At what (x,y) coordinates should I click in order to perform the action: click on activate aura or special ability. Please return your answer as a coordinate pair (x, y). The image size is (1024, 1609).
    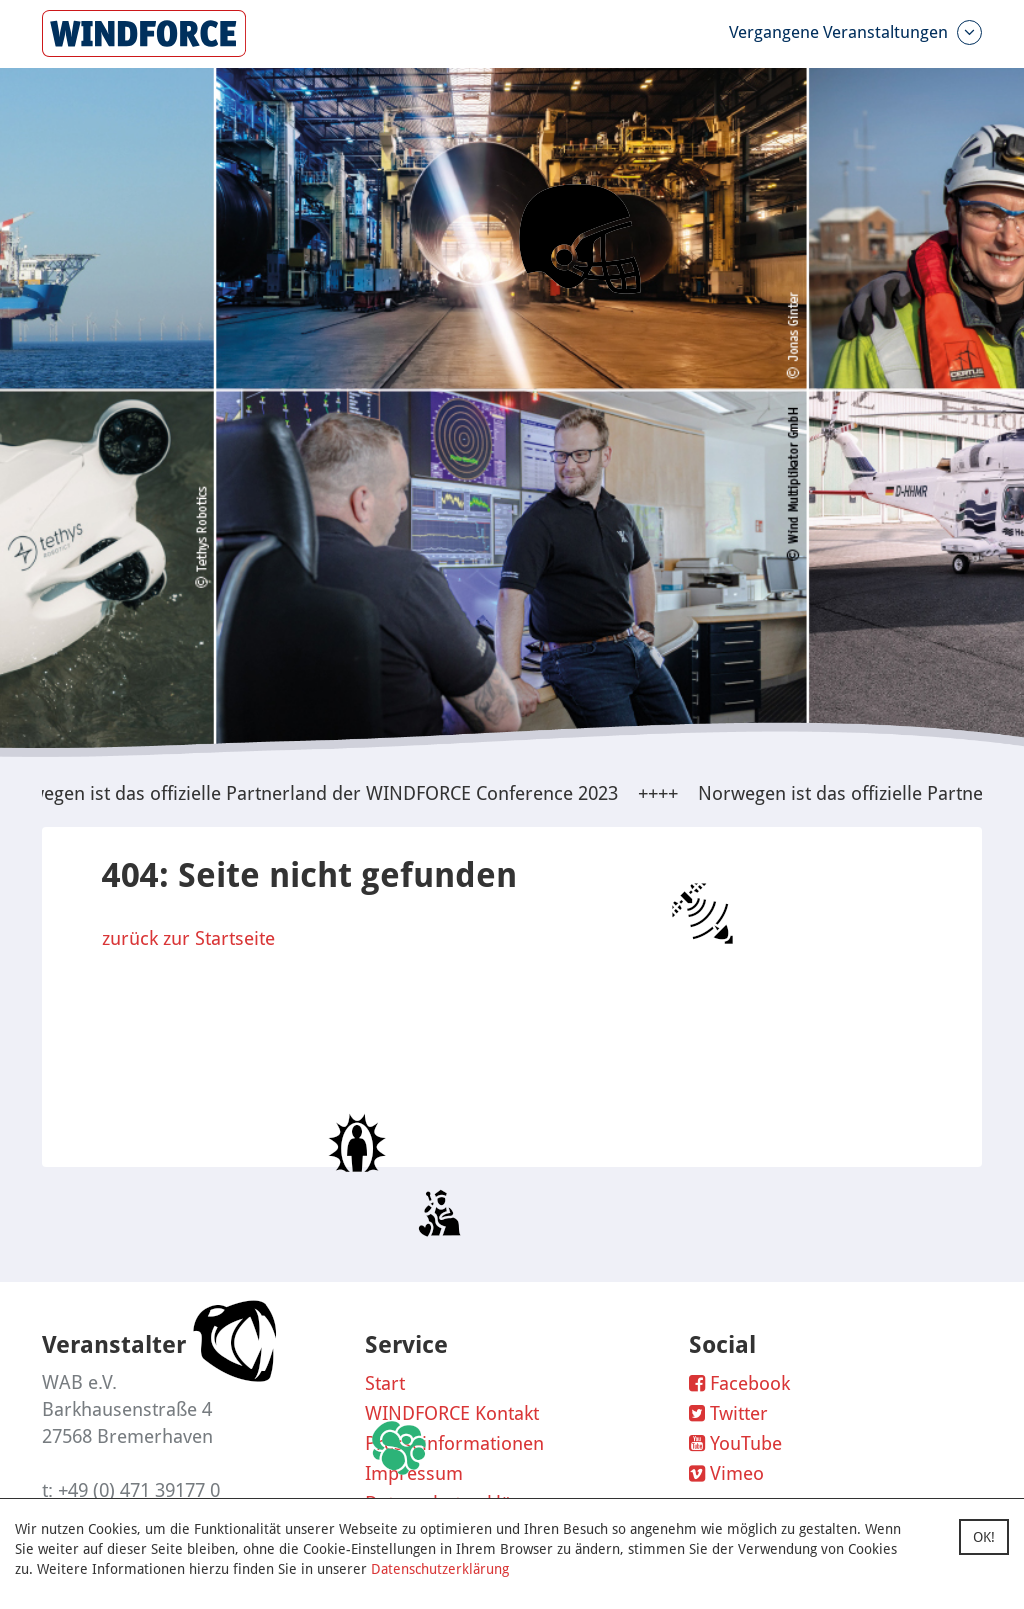
    Looking at the image, I should click on (357, 1143).